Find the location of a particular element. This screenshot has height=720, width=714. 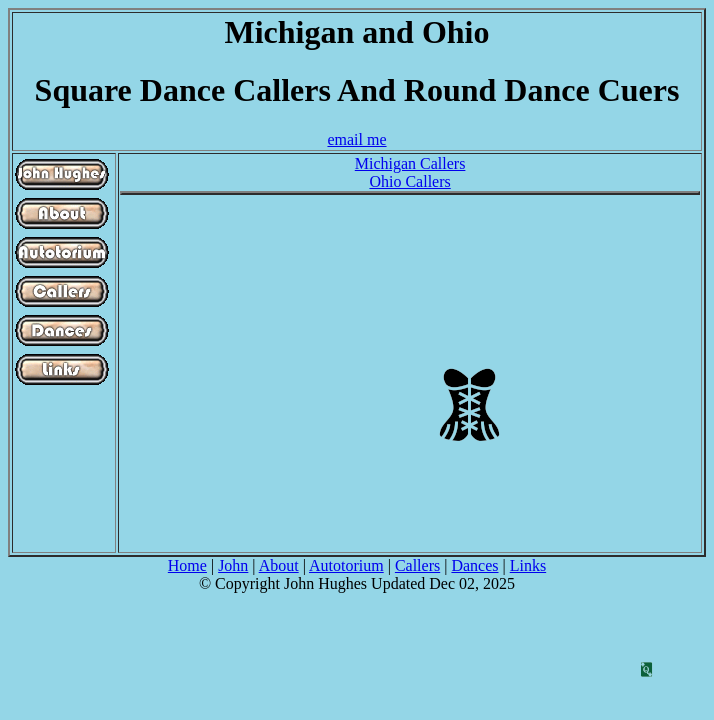

queen of spades playing card is located at coordinates (646, 669).